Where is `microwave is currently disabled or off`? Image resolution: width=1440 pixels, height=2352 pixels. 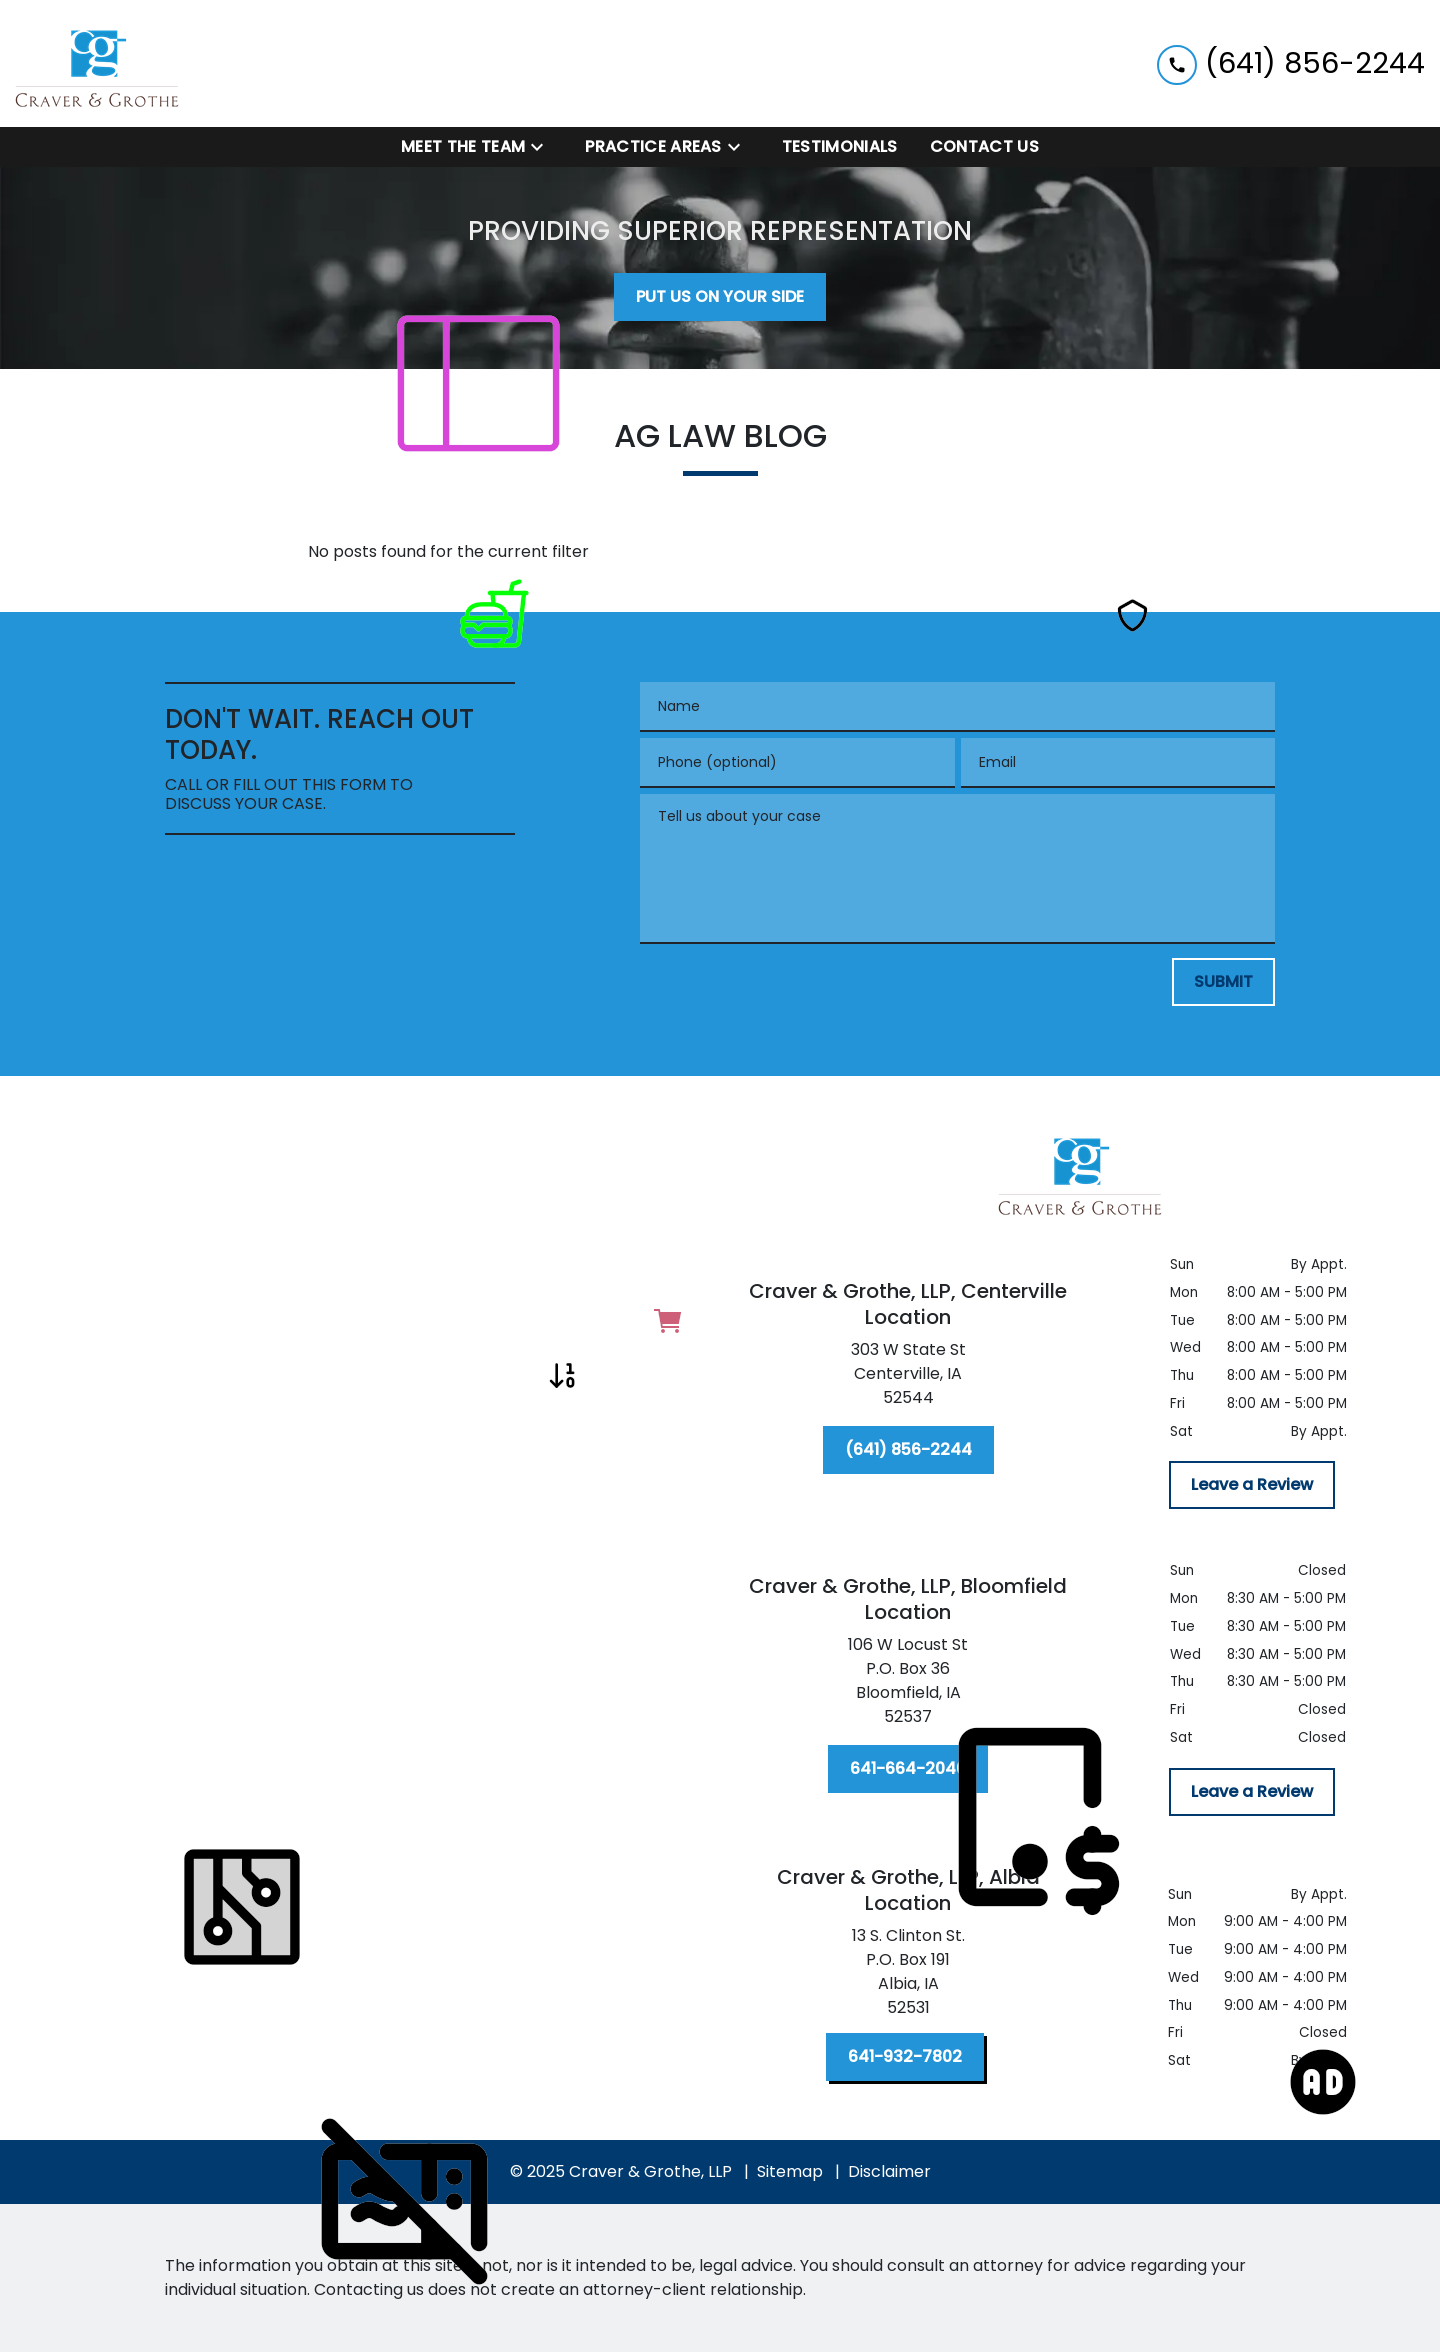 microwave is currently disabled or off is located at coordinates (404, 2201).